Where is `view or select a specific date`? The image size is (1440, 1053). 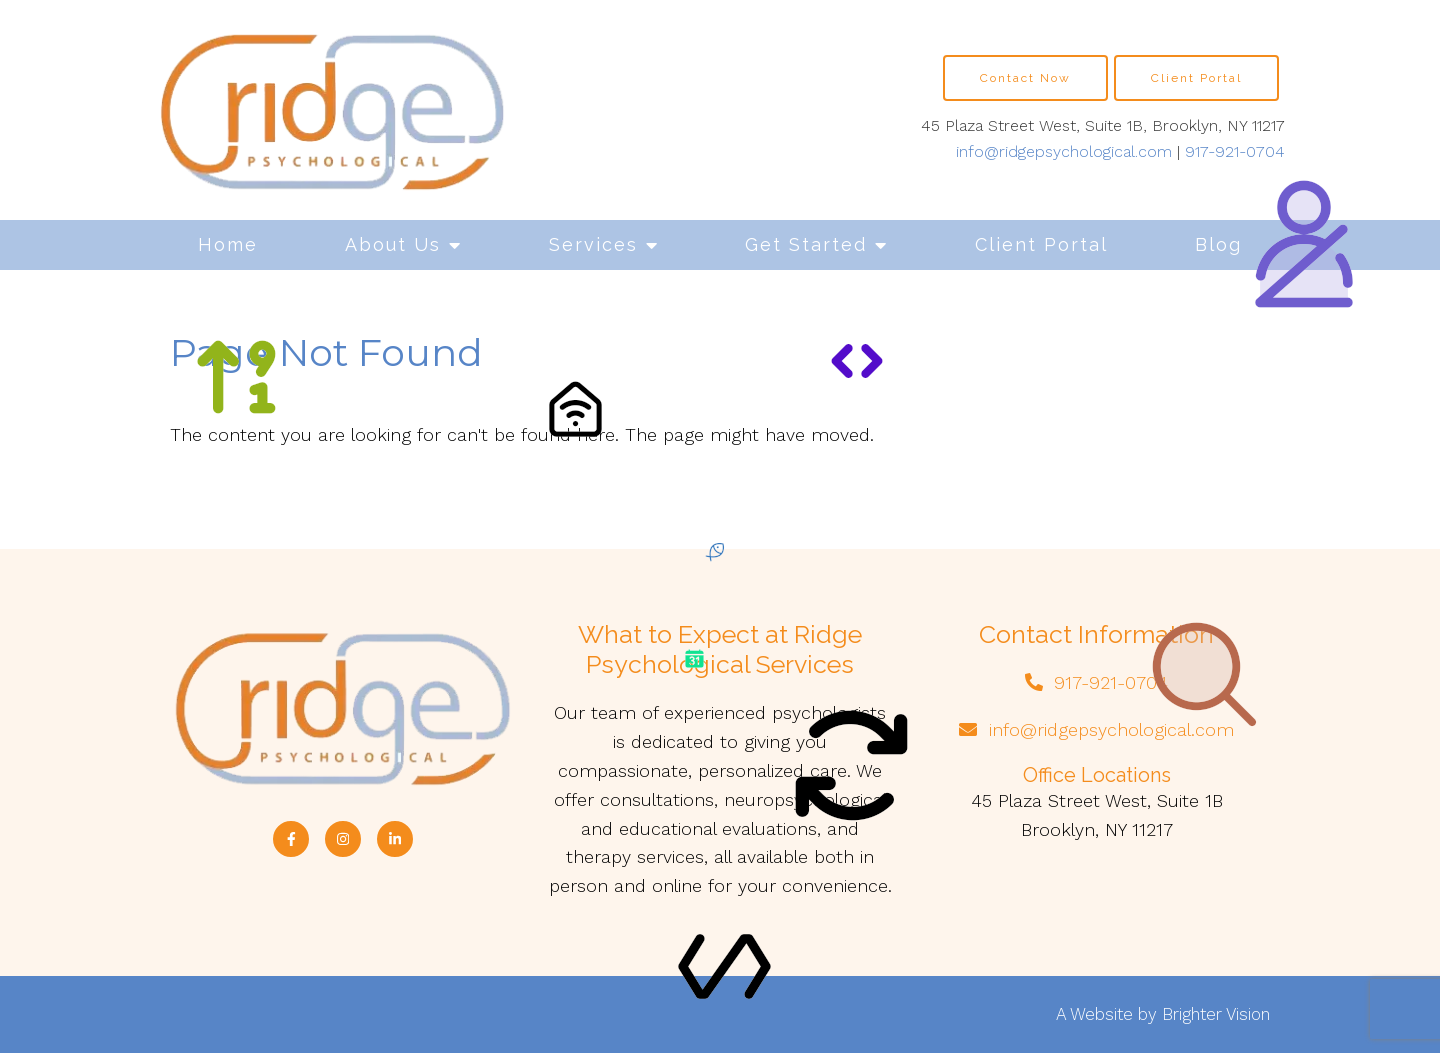
view or select a specific date is located at coordinates (694, 658).